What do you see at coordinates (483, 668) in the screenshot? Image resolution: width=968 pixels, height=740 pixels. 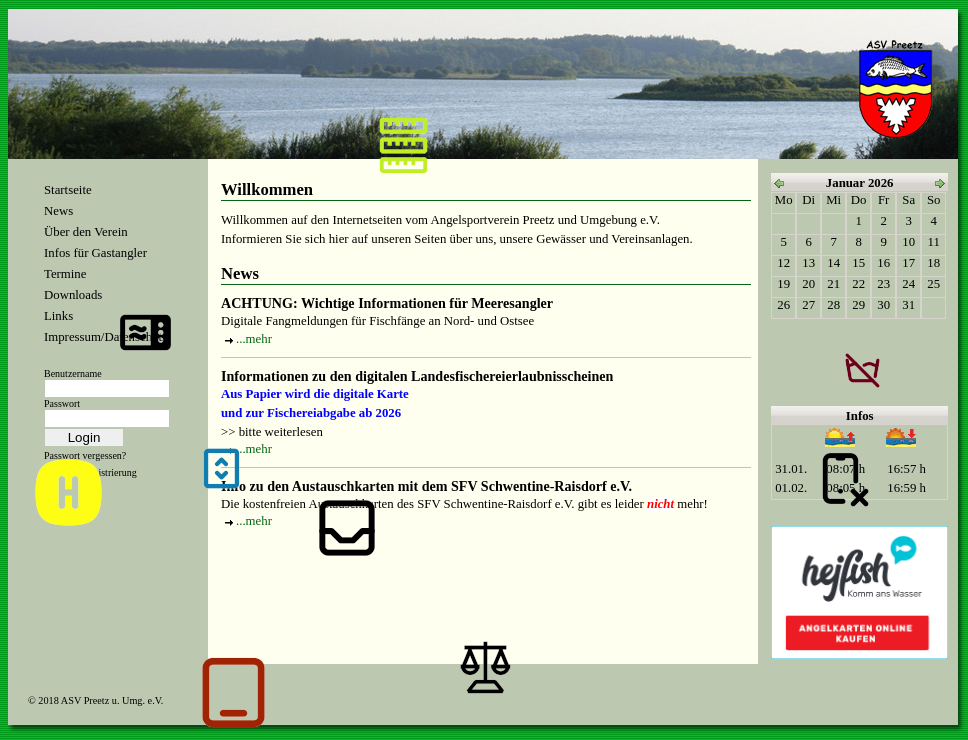 I see `view license or legal information` at bounding box center [483, 668].